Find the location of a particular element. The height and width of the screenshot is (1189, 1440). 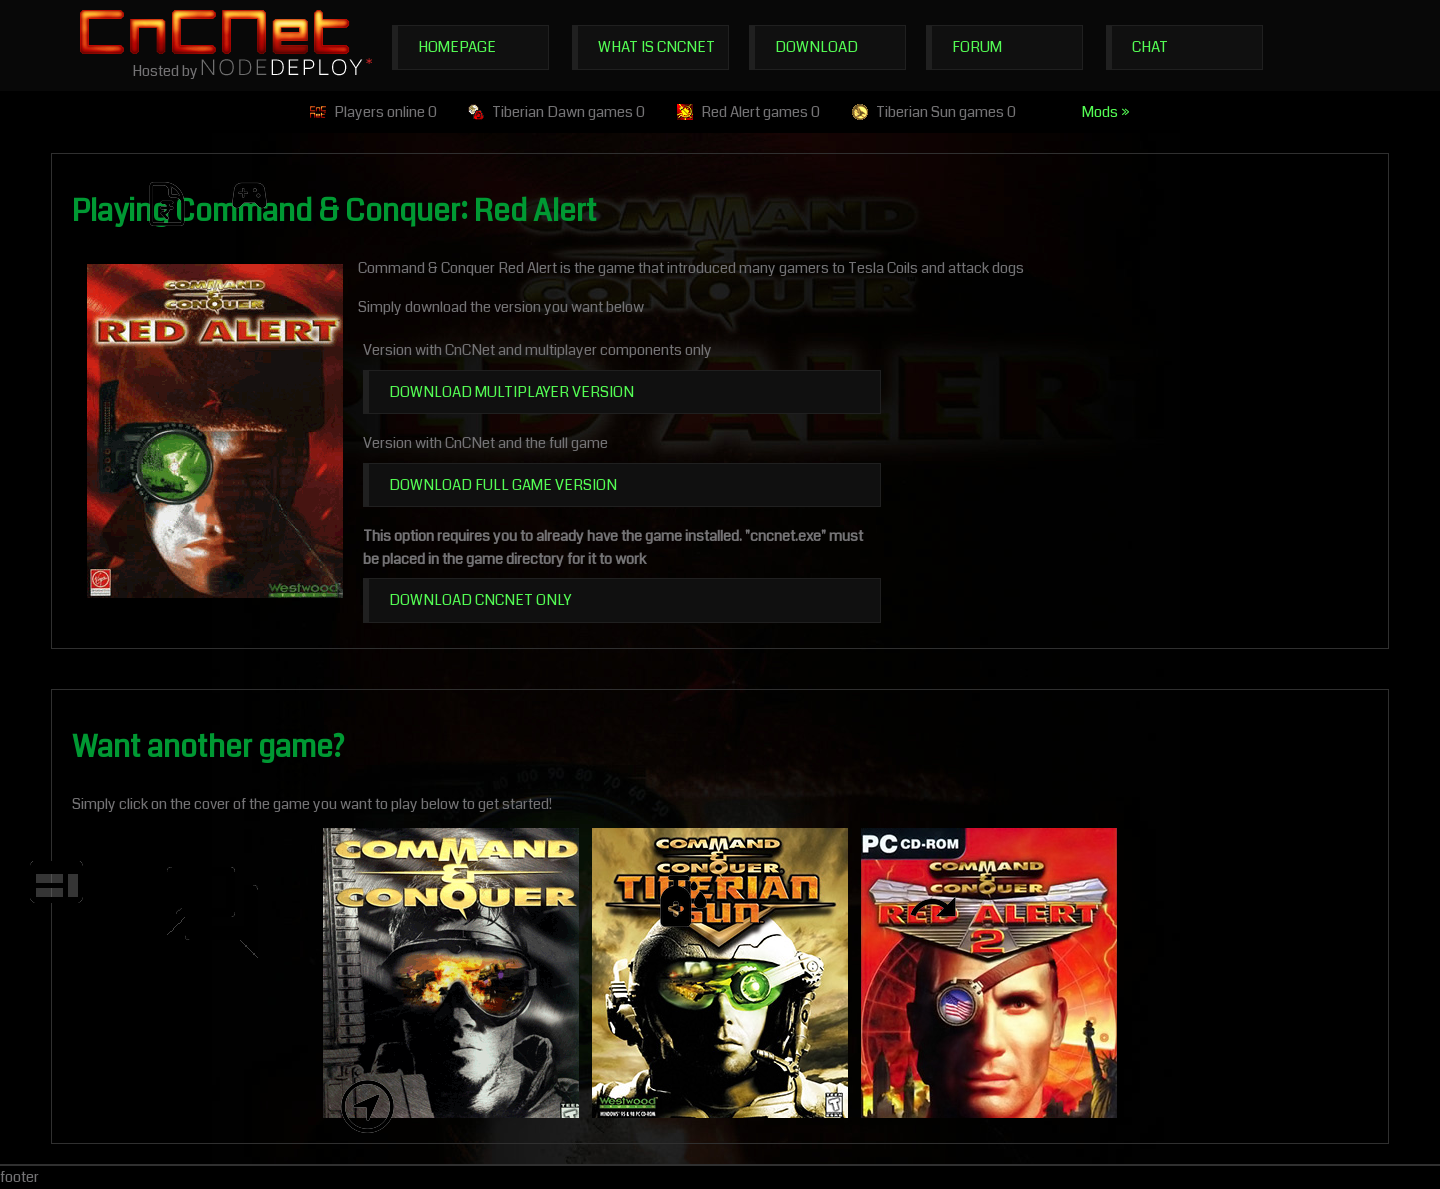

view rupee payment document is located at coordinates (167, 204).